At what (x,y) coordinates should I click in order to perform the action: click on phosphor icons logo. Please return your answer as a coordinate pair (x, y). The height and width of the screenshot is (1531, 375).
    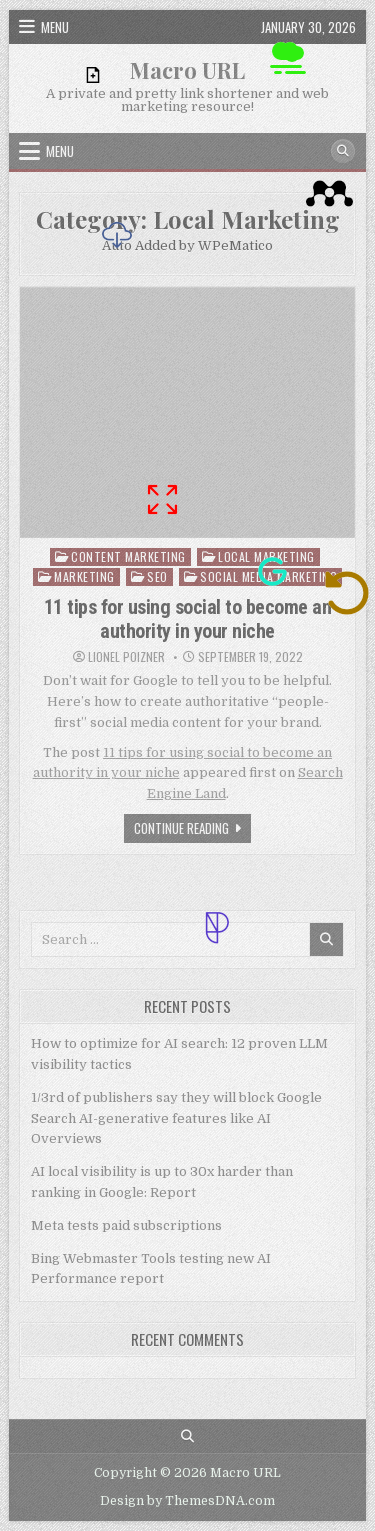
    Looking at the image, I should click on (215, 926).